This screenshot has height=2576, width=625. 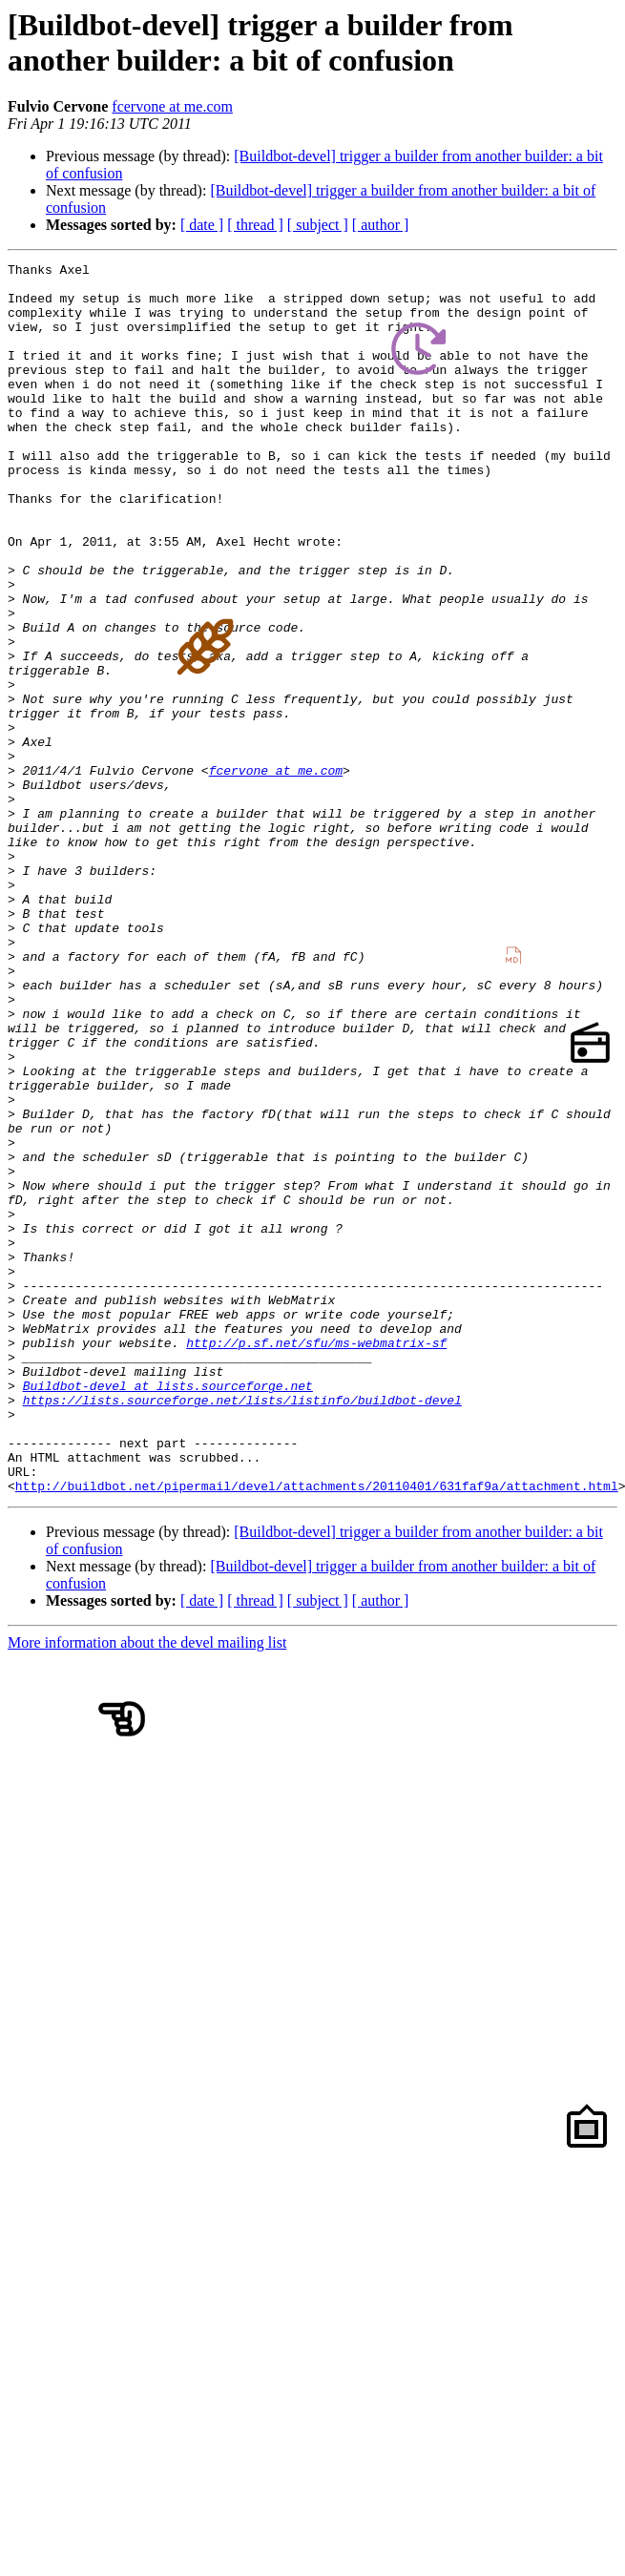 I want to click on open a markdown file, so click(x=513, y=955).